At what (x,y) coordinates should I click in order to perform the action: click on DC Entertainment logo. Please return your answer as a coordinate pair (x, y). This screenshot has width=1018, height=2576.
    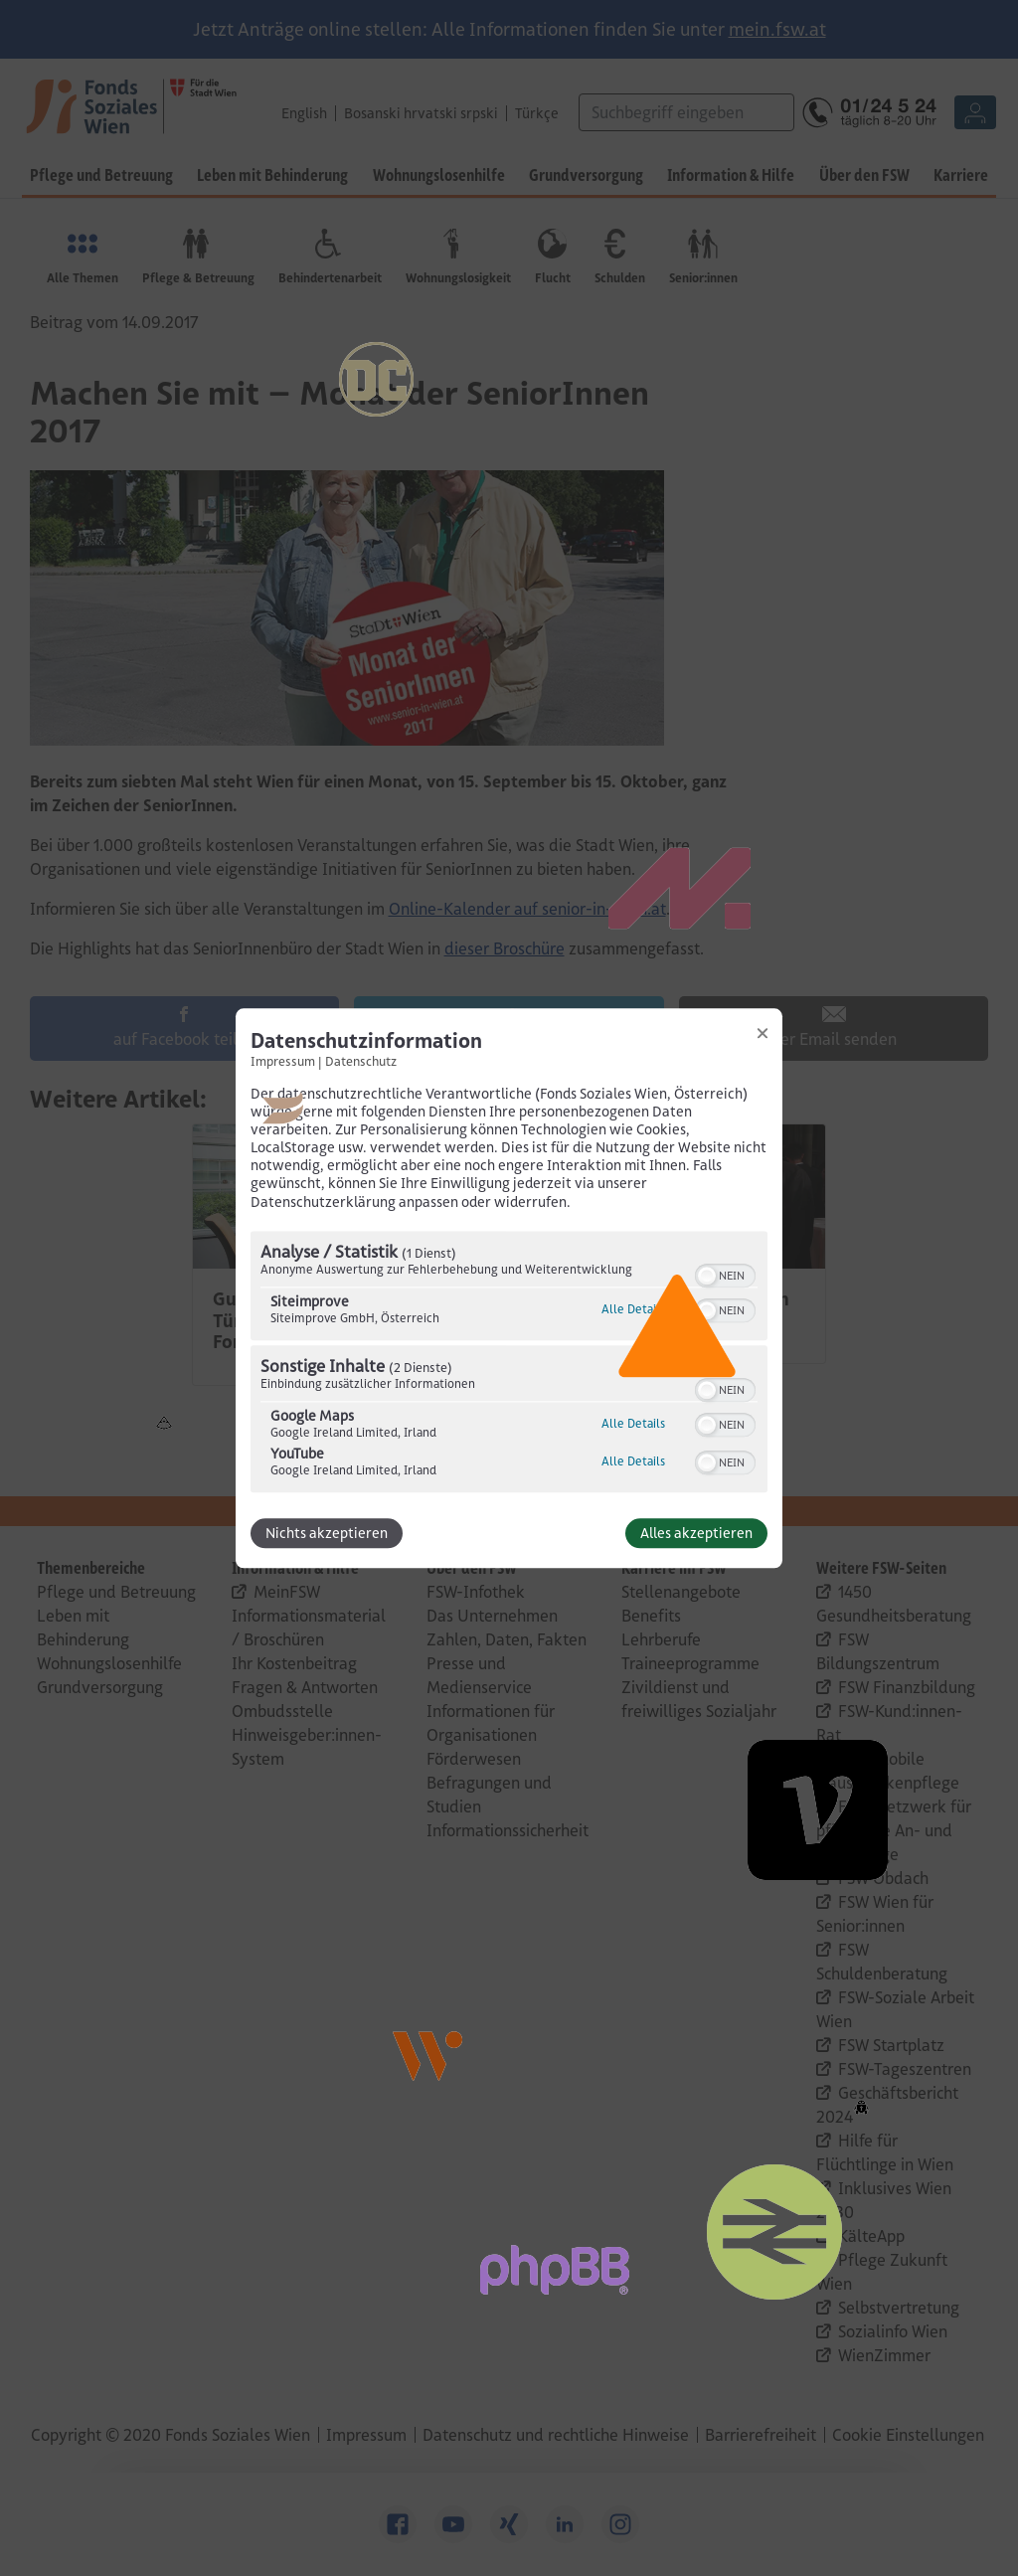
    Looking at the image, I should click on (376, 379).